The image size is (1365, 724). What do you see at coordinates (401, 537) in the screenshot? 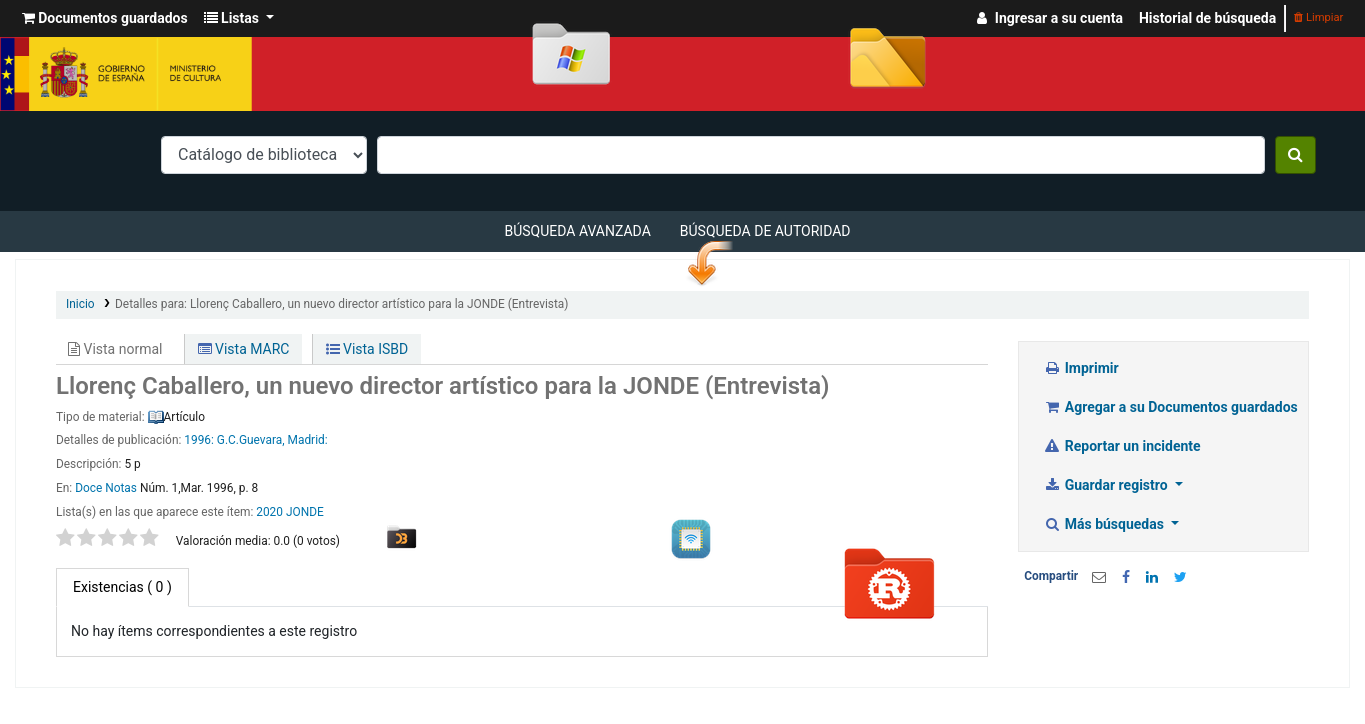
I see `open D3.js project folder` at bounding box center [401, 537].